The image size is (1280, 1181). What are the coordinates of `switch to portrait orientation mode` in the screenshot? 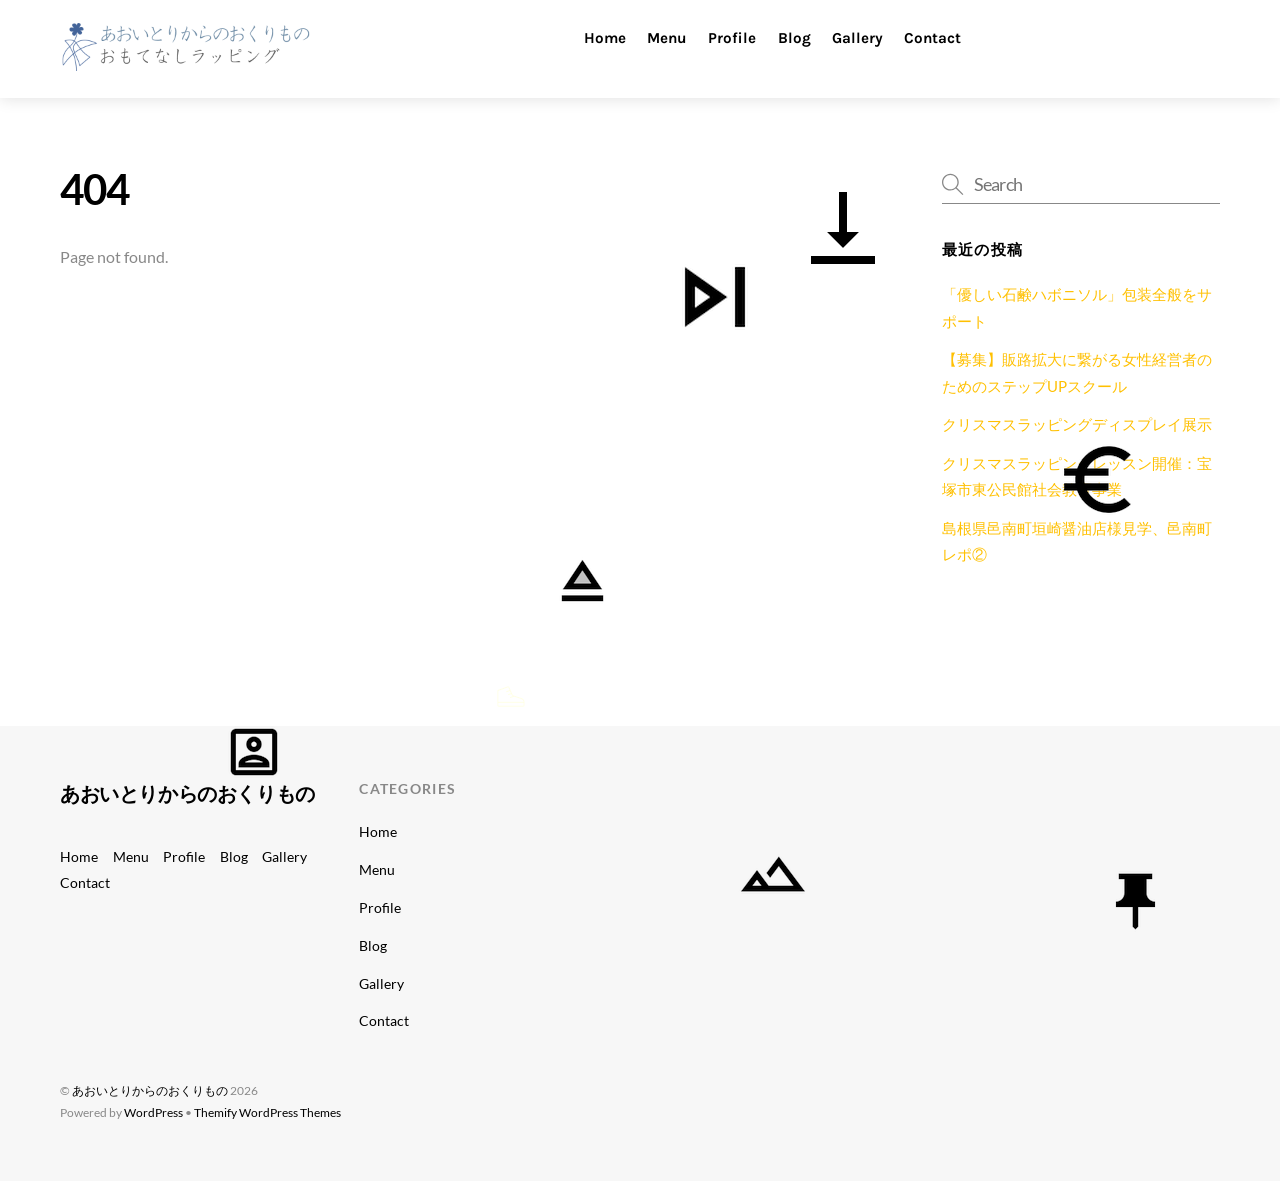 It's located at (254, 752).